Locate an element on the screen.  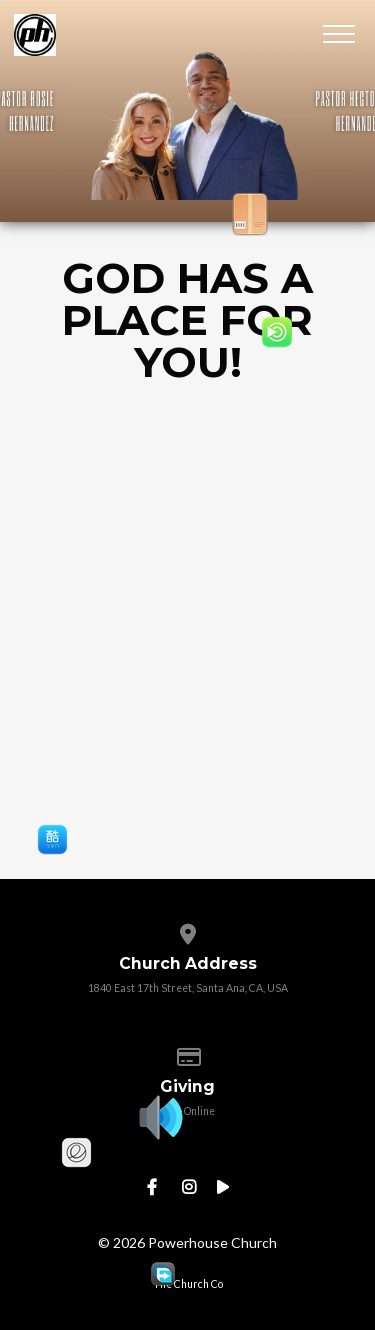
open or install a debian package file is located at coordinates (250, 214).